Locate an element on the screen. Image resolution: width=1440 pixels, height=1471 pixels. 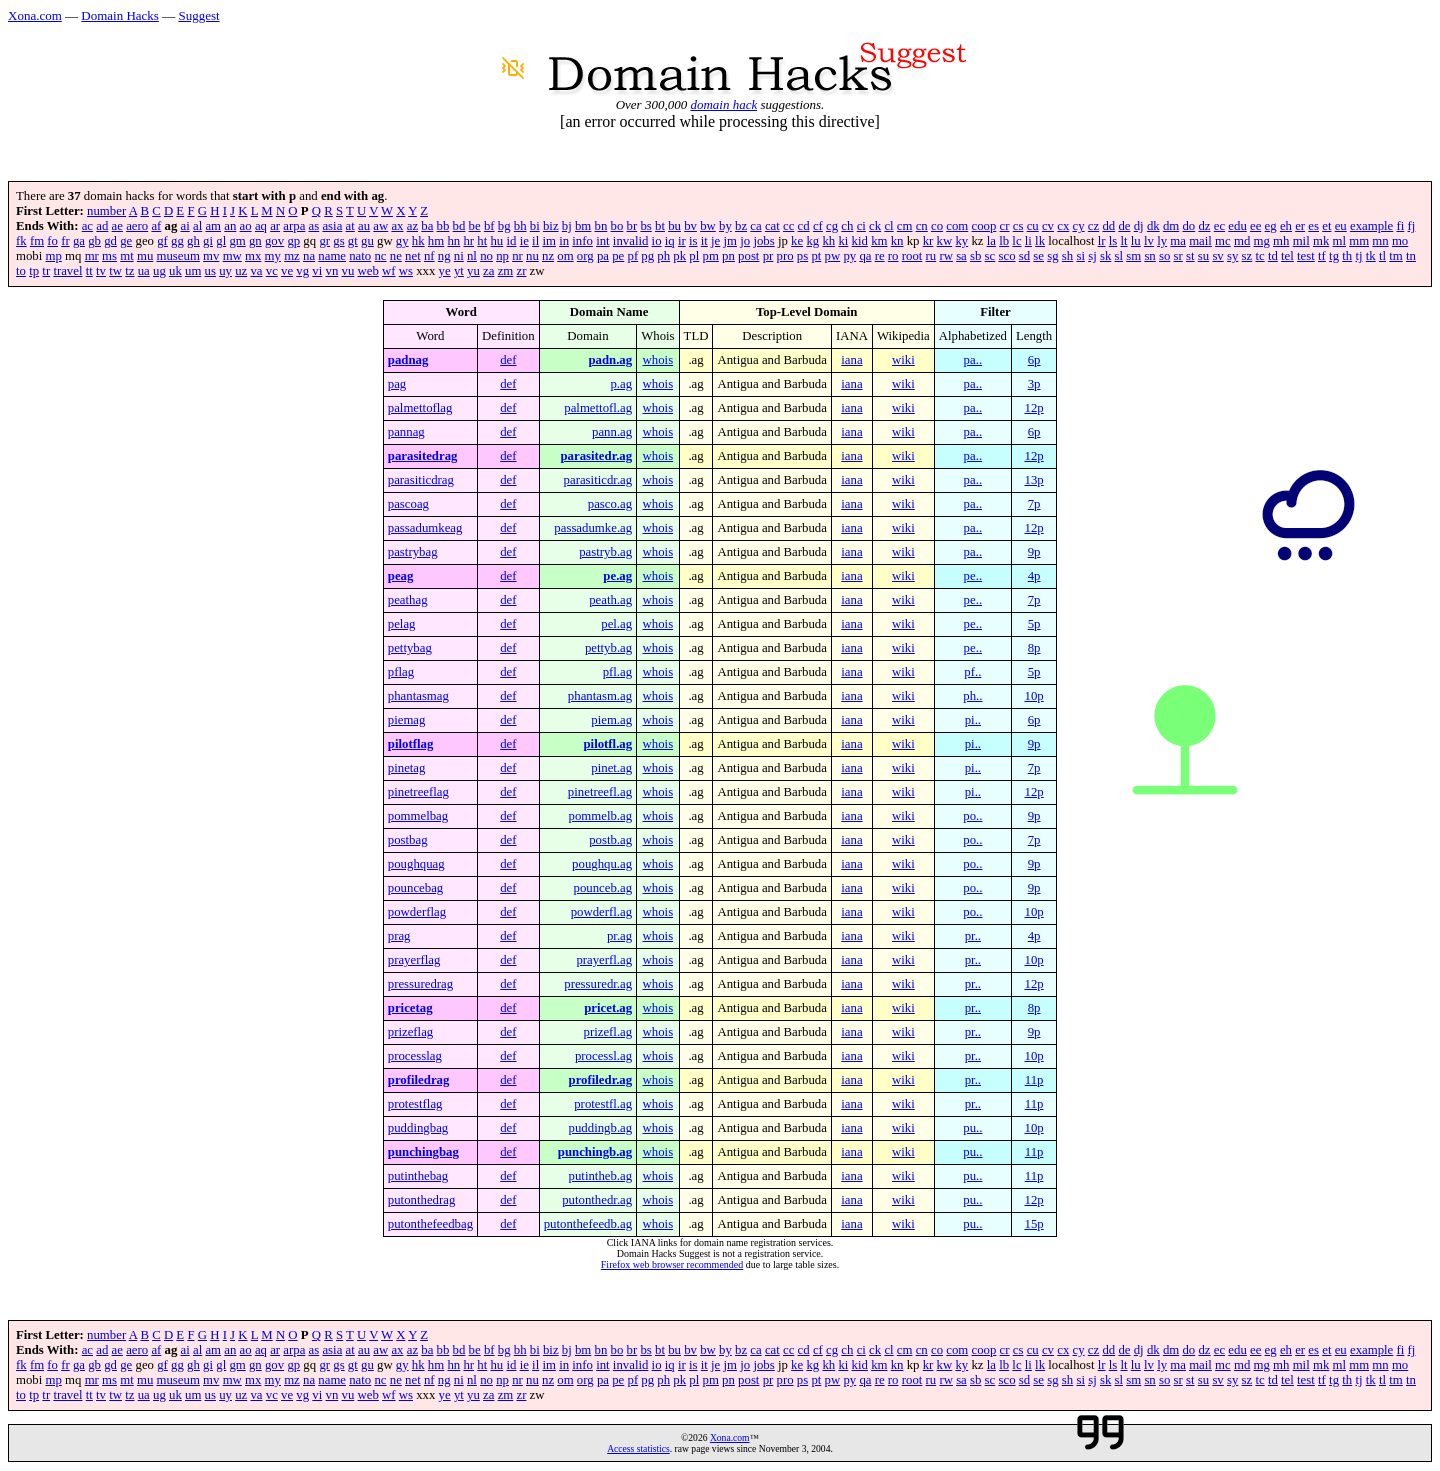
mark a location on the map is located at coordinates (1185, 742).